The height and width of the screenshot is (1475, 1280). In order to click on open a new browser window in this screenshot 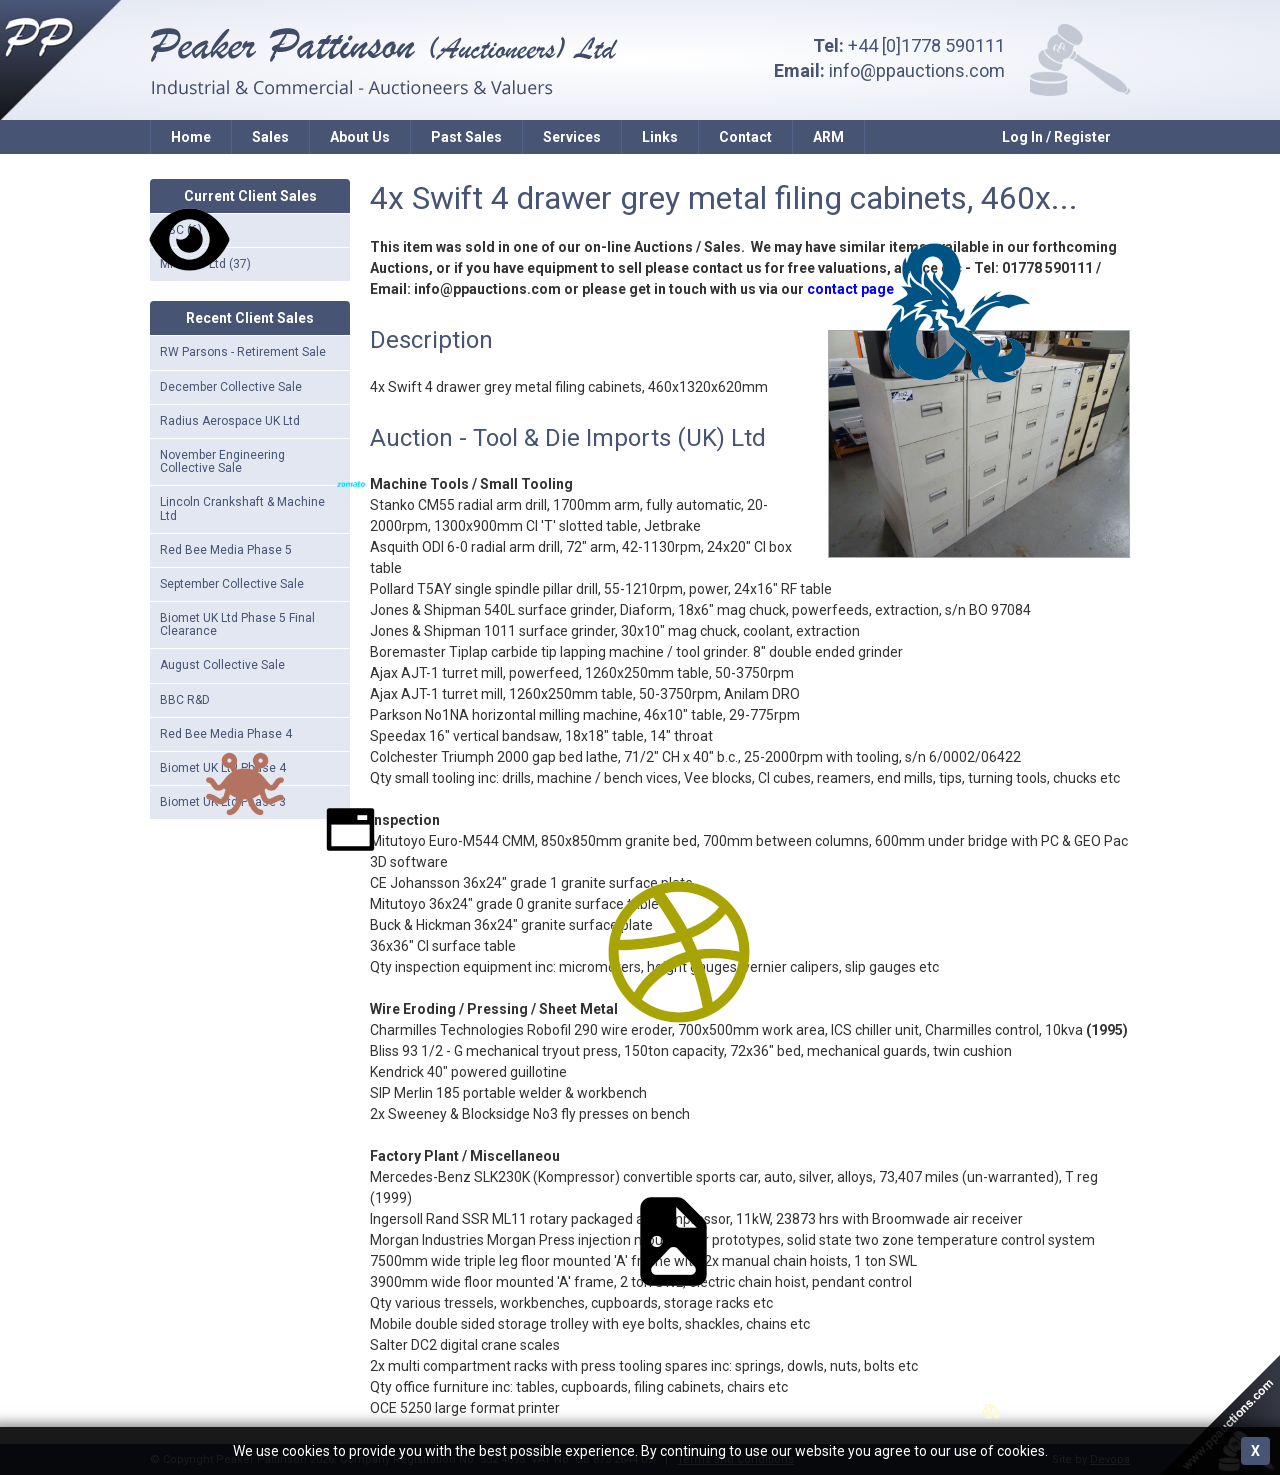, I will do `click(350, 829)`.